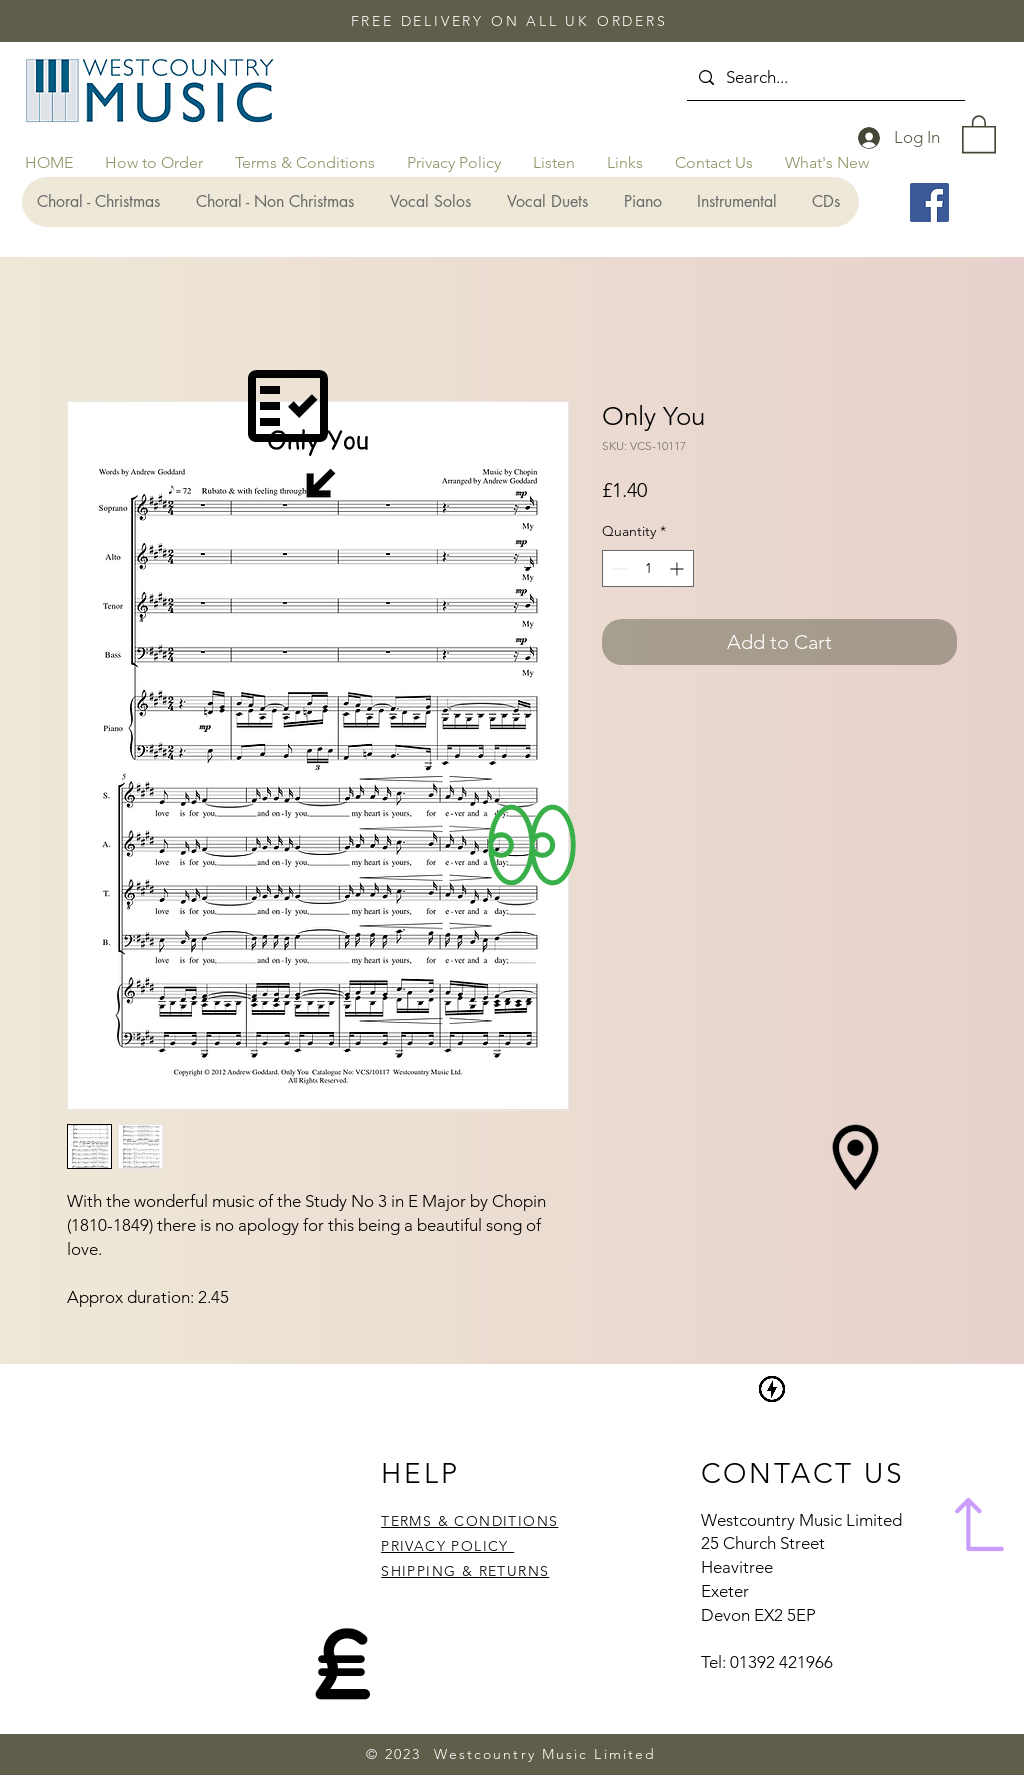  What do you see at coordinates (855, 1157) in the screenshot?
I see `view current location on map` at bounding box center [855, 1157].